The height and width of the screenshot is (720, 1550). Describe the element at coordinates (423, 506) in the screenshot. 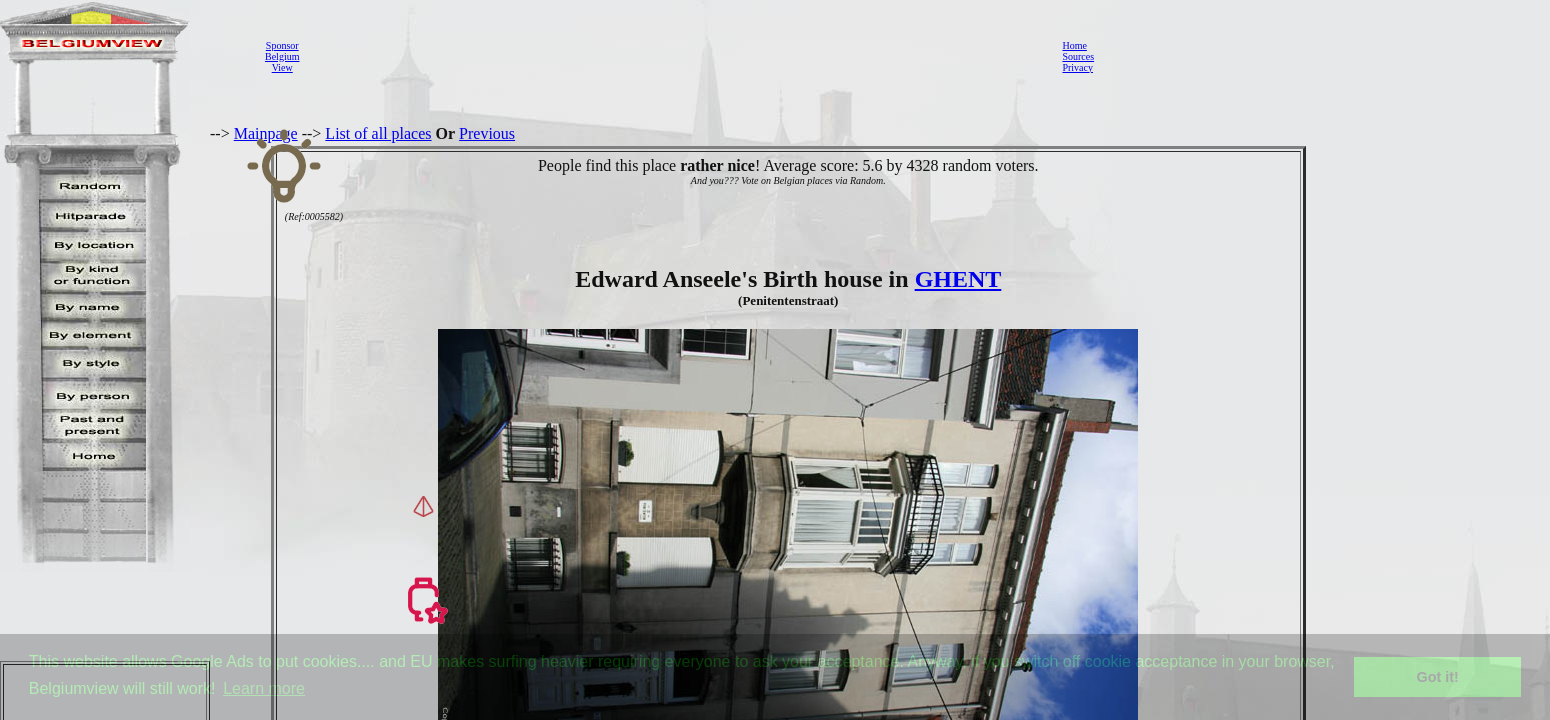

I see `view 3D model or object` at that location.